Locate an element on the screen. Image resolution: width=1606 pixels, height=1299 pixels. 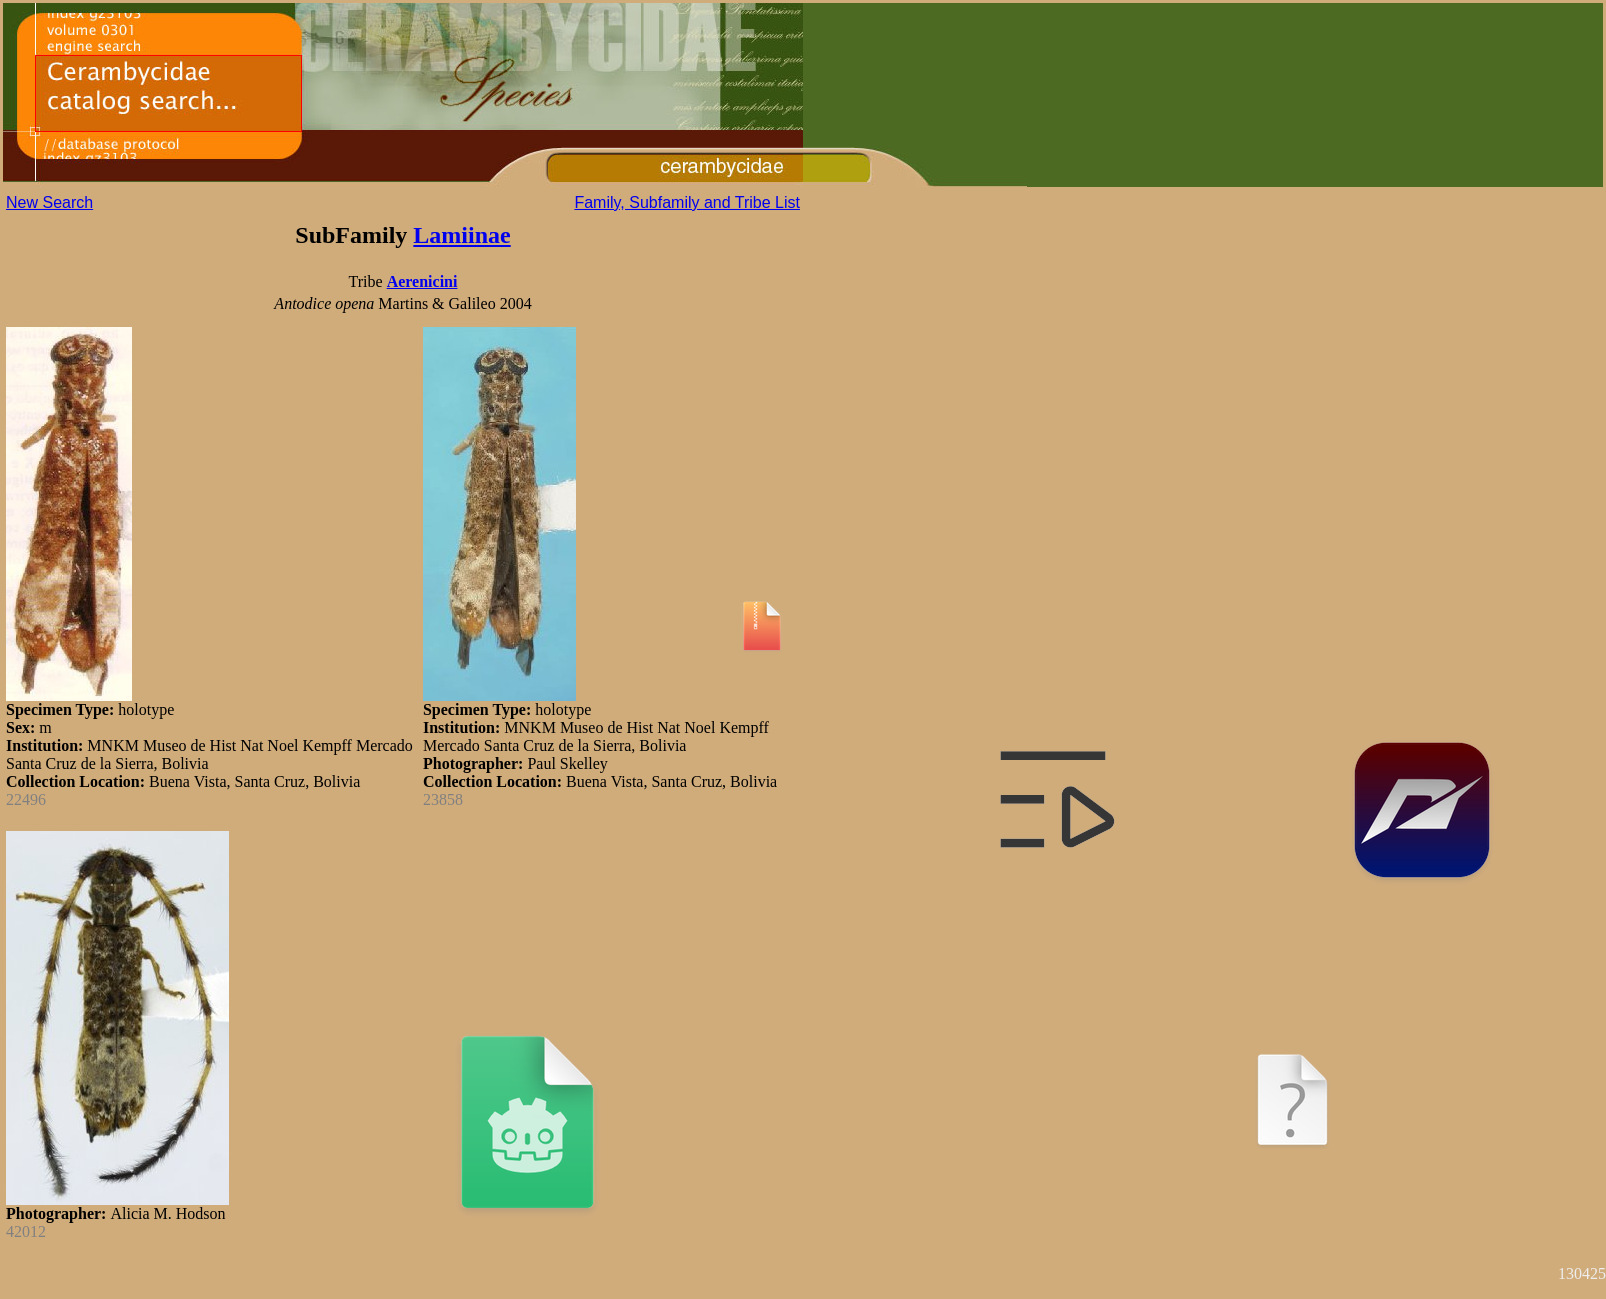
launch need for speed hot pursuit game is located at coordinates (1422, 810).